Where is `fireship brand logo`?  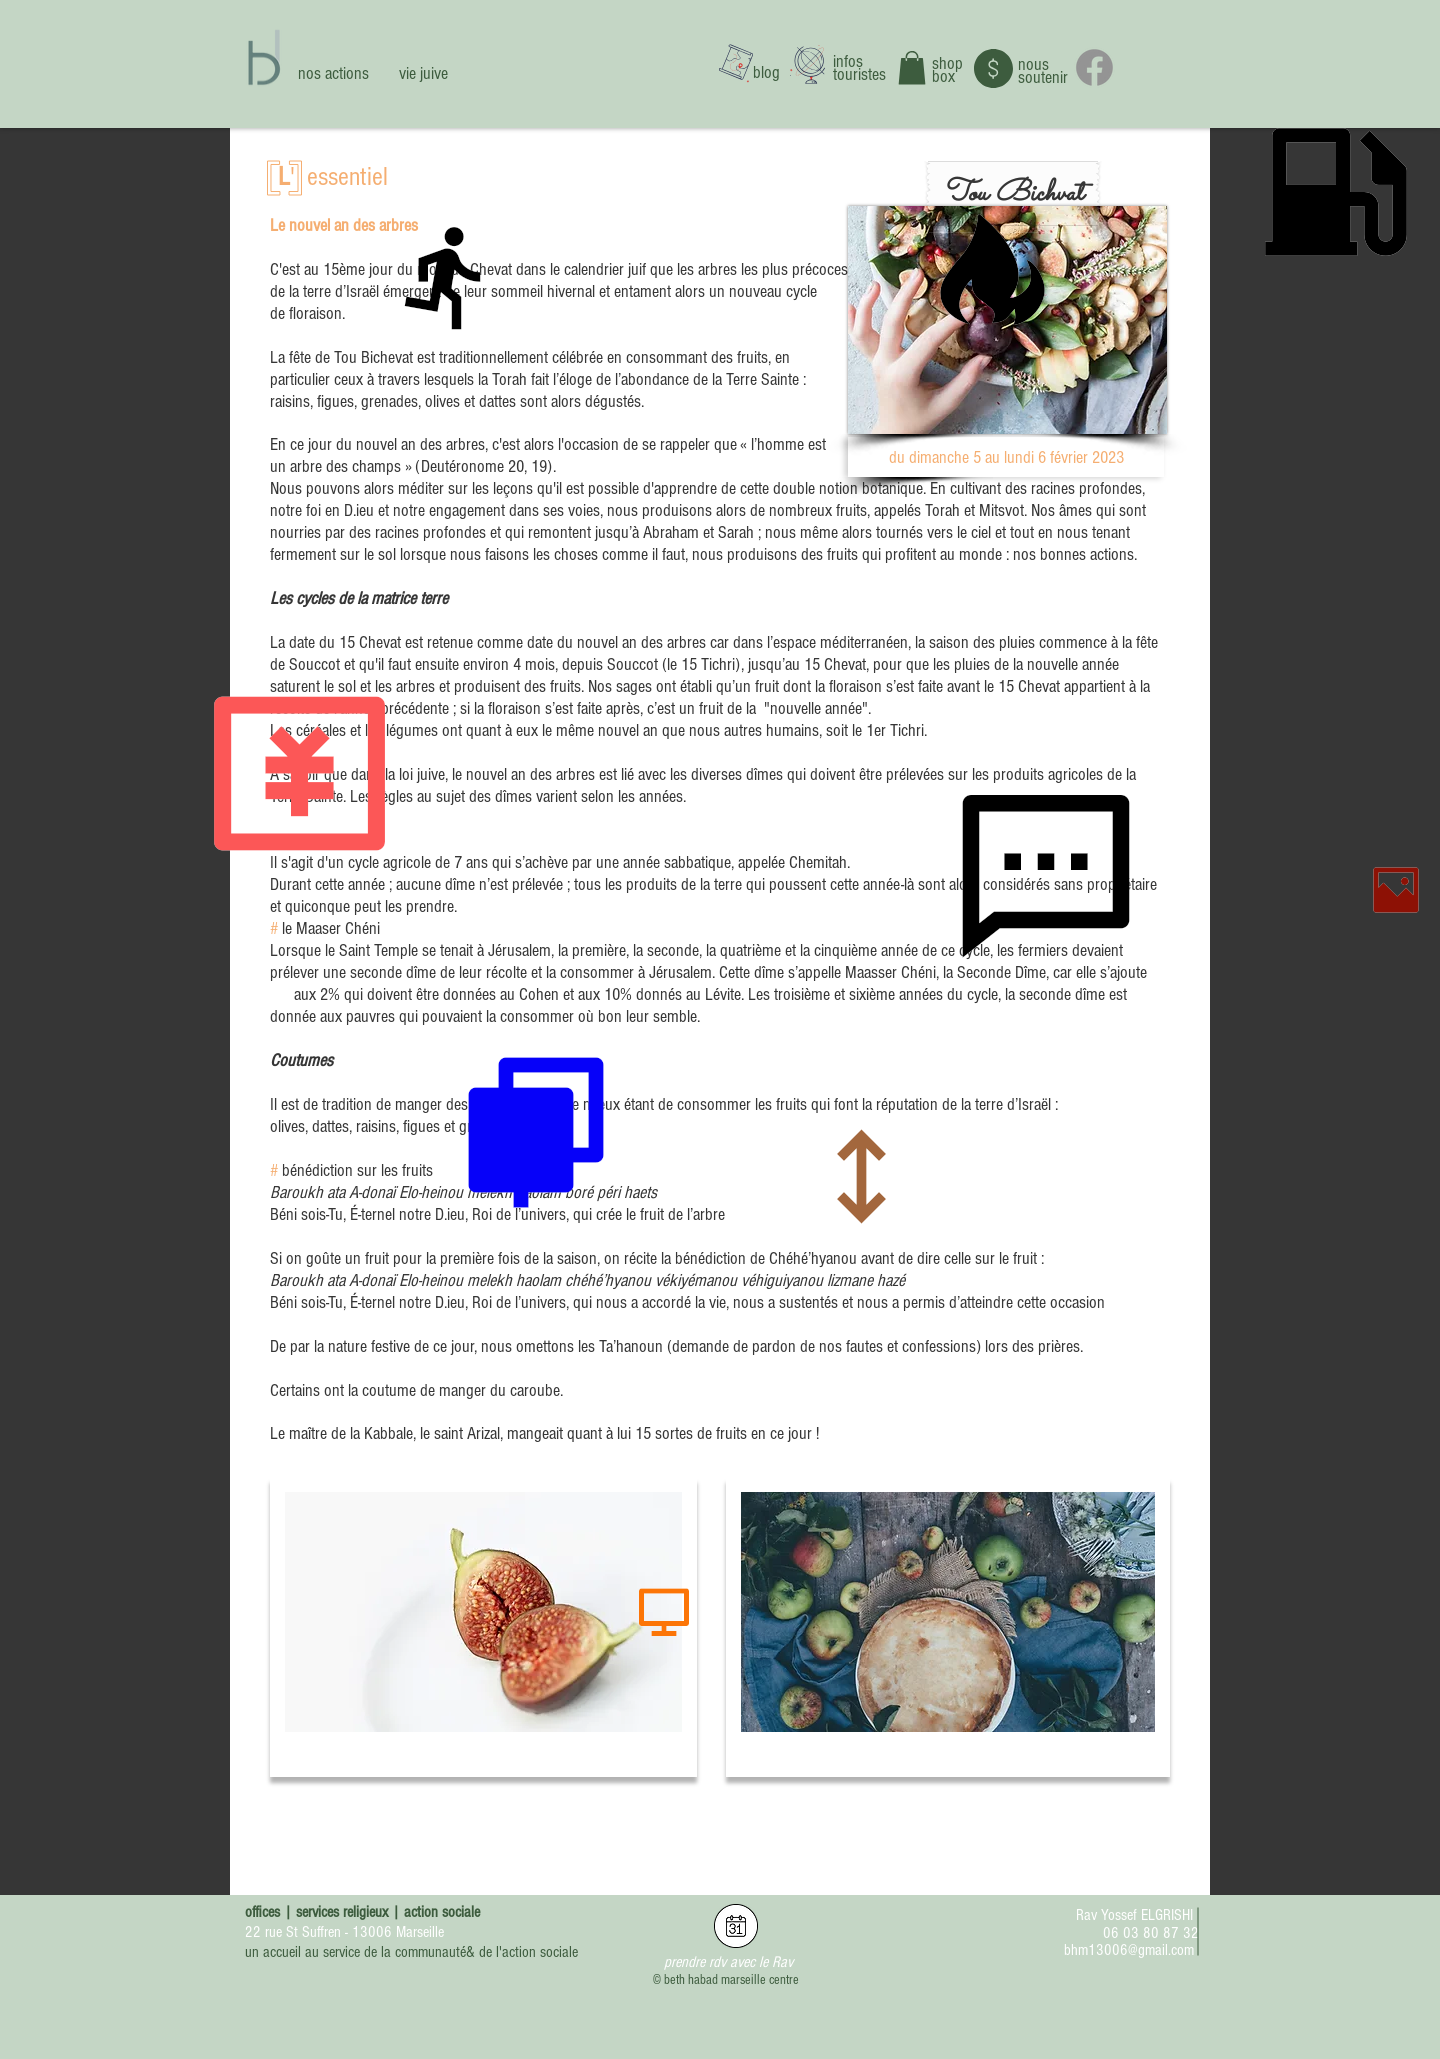 fireship brand logo is located at coordinates (992, 269).